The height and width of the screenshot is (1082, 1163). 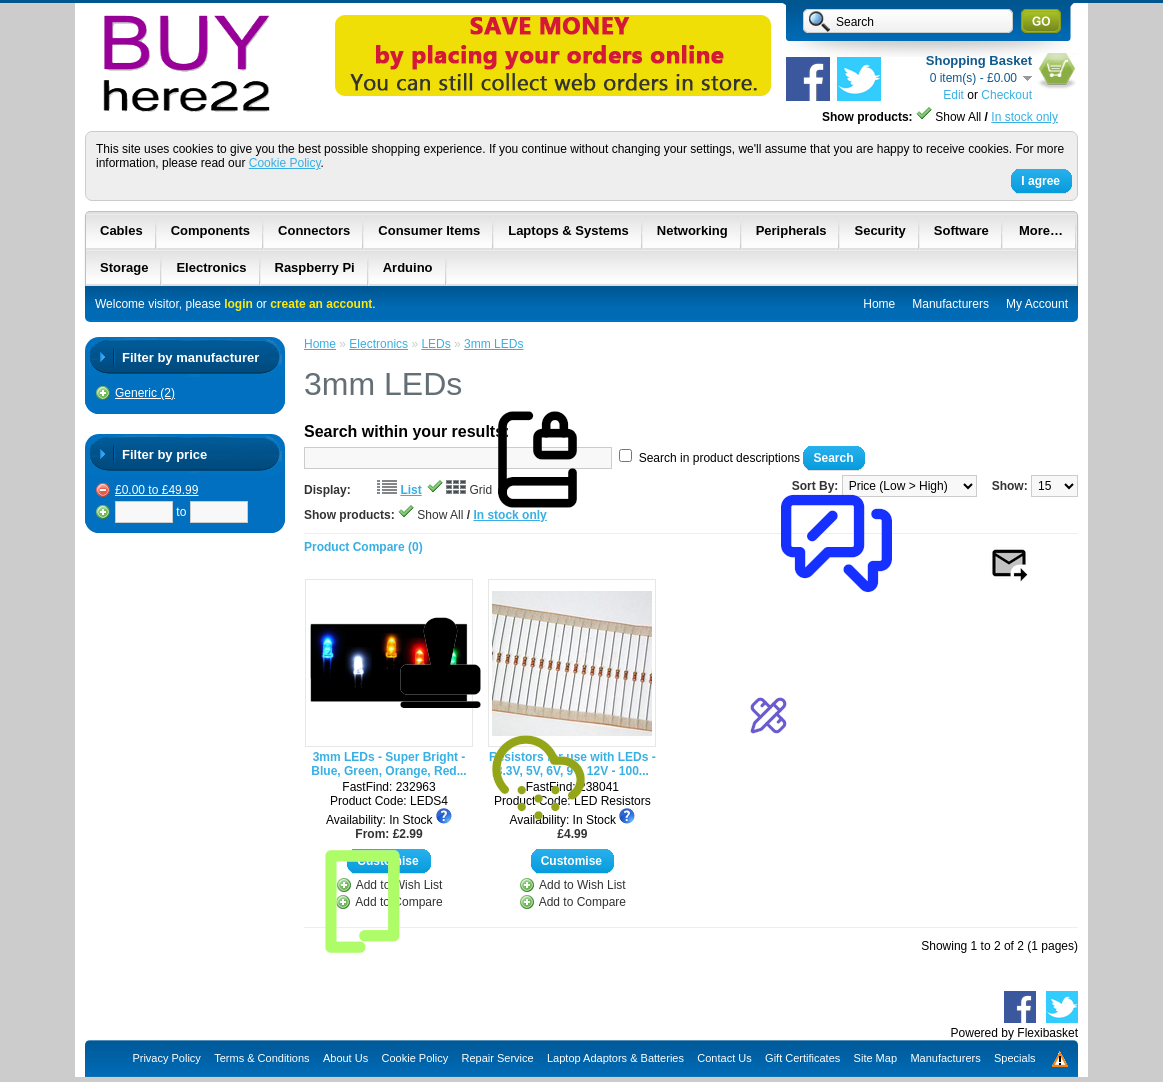 I want to click on pagekit CMS brand logo, so click(x=359, y=901).